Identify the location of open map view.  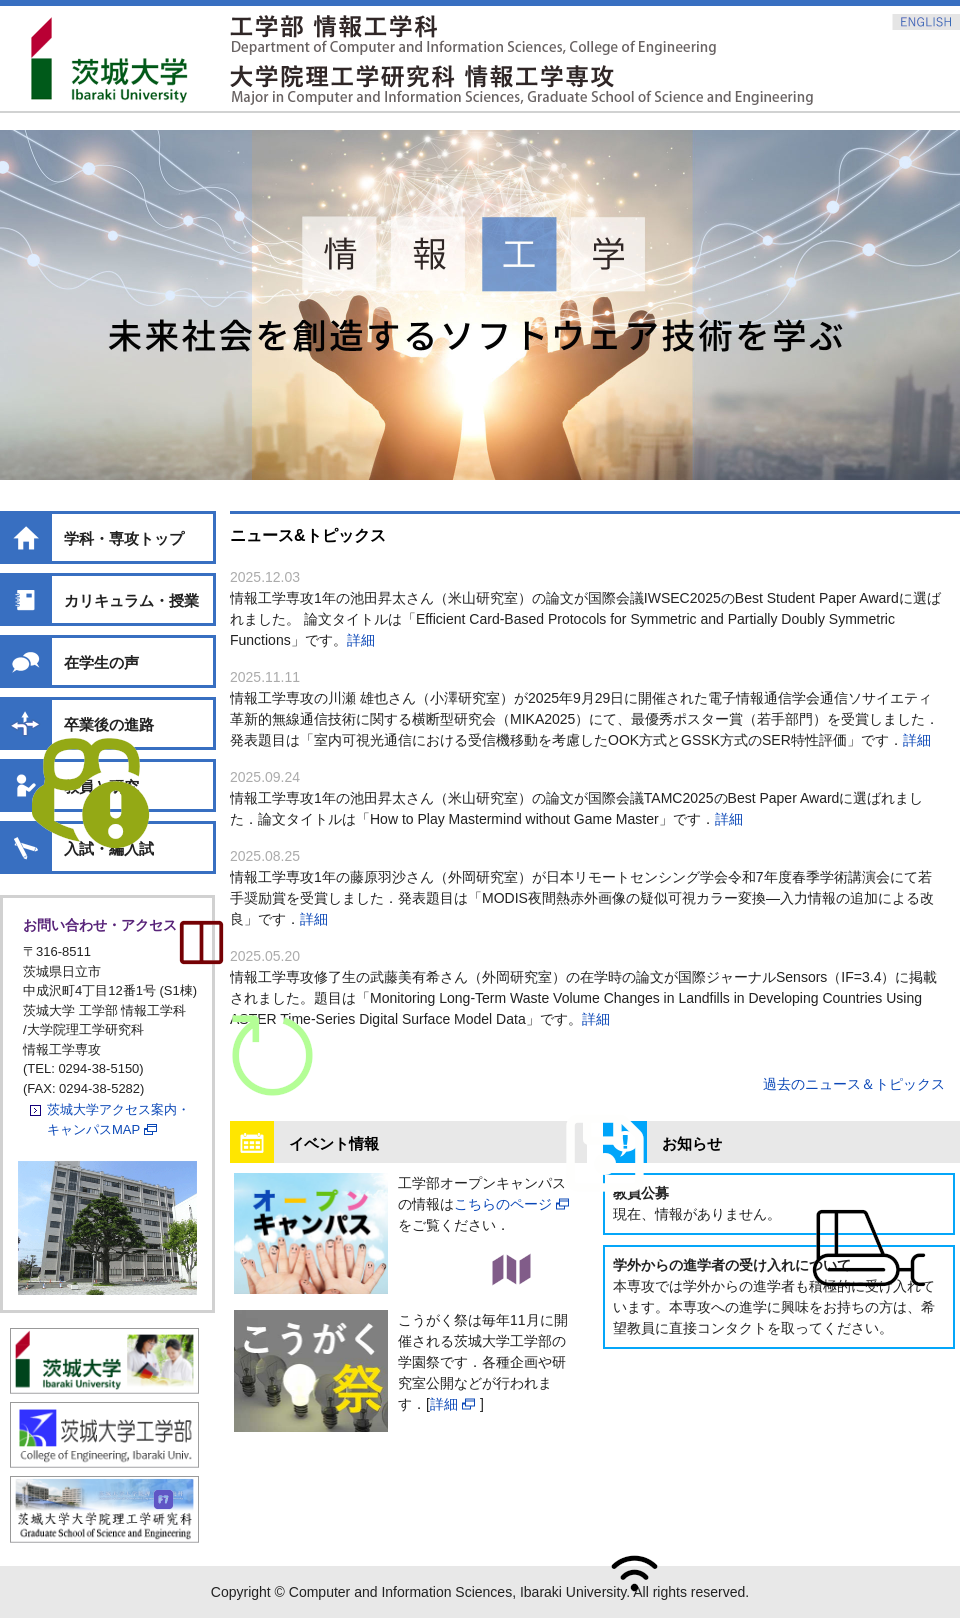
(511, 1269).